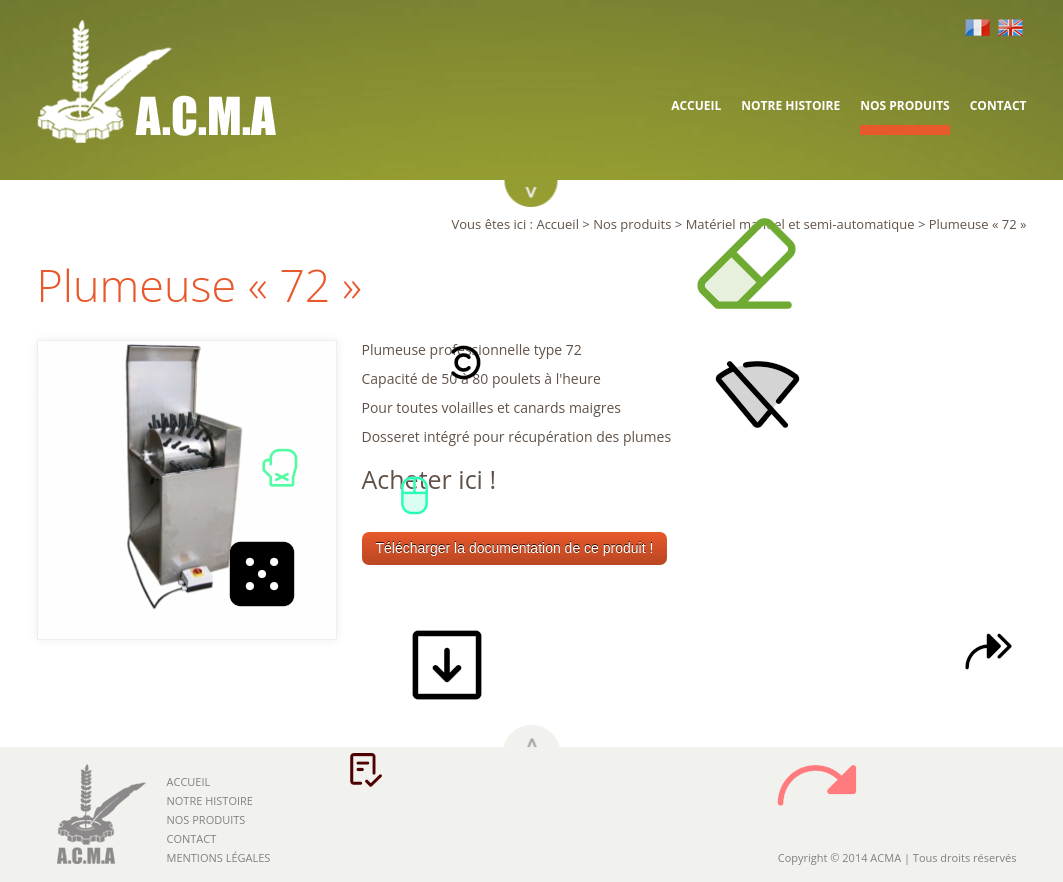 This screenshot has width=1063, height=882. What do you see at coordinates (365, 770) in the screenshot?
I see `view or manage a task checklist` at bounding box center [365, 770].